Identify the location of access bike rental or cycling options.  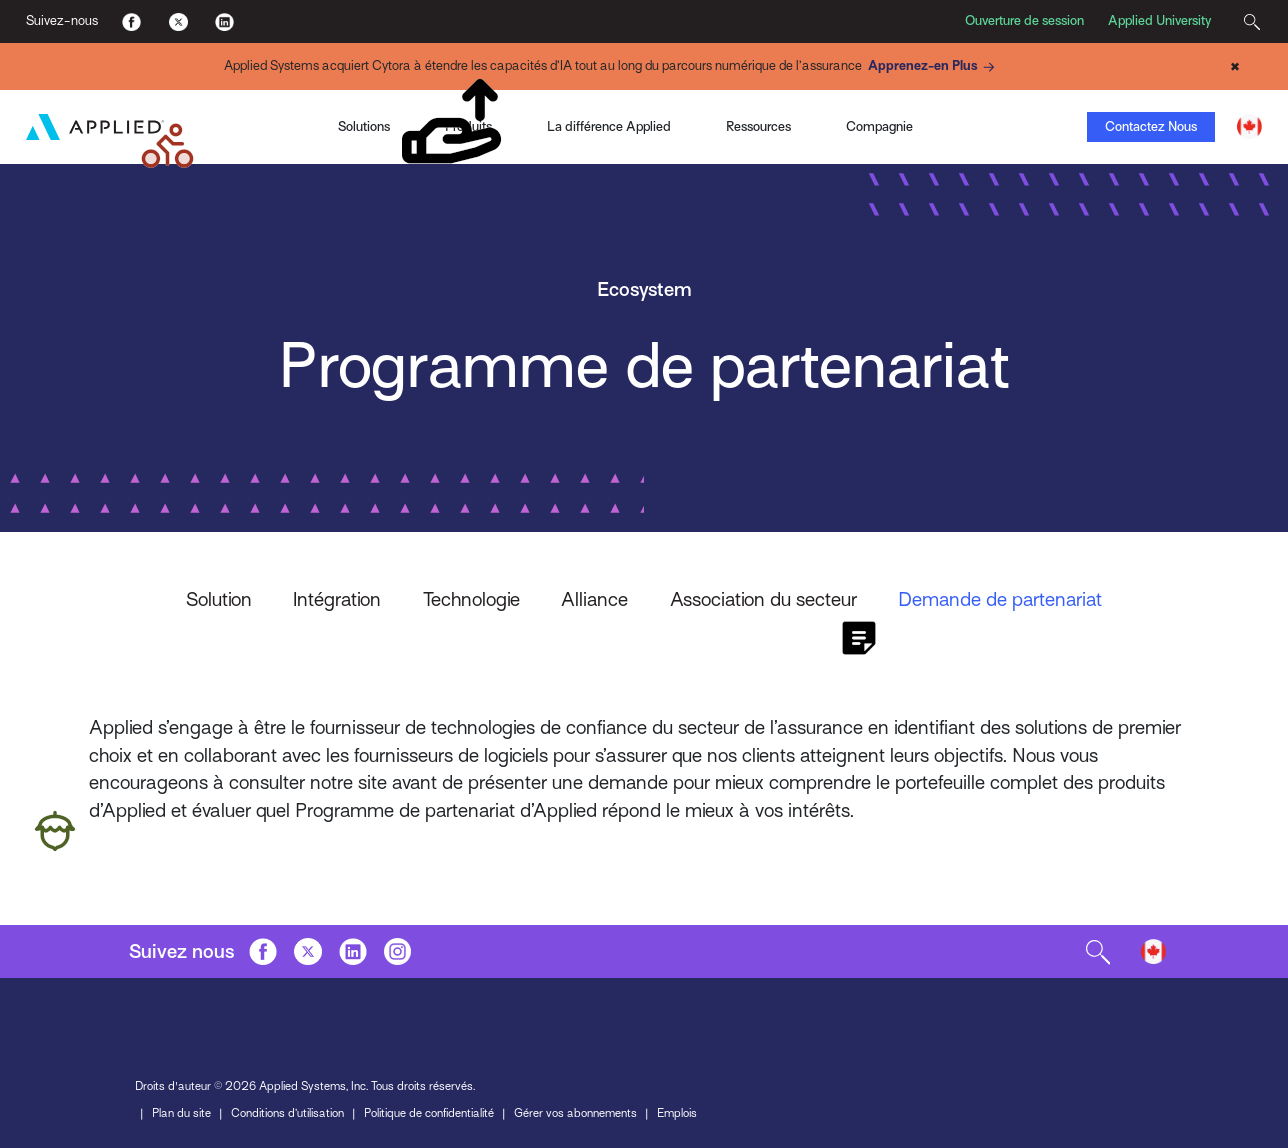
(167, 147).